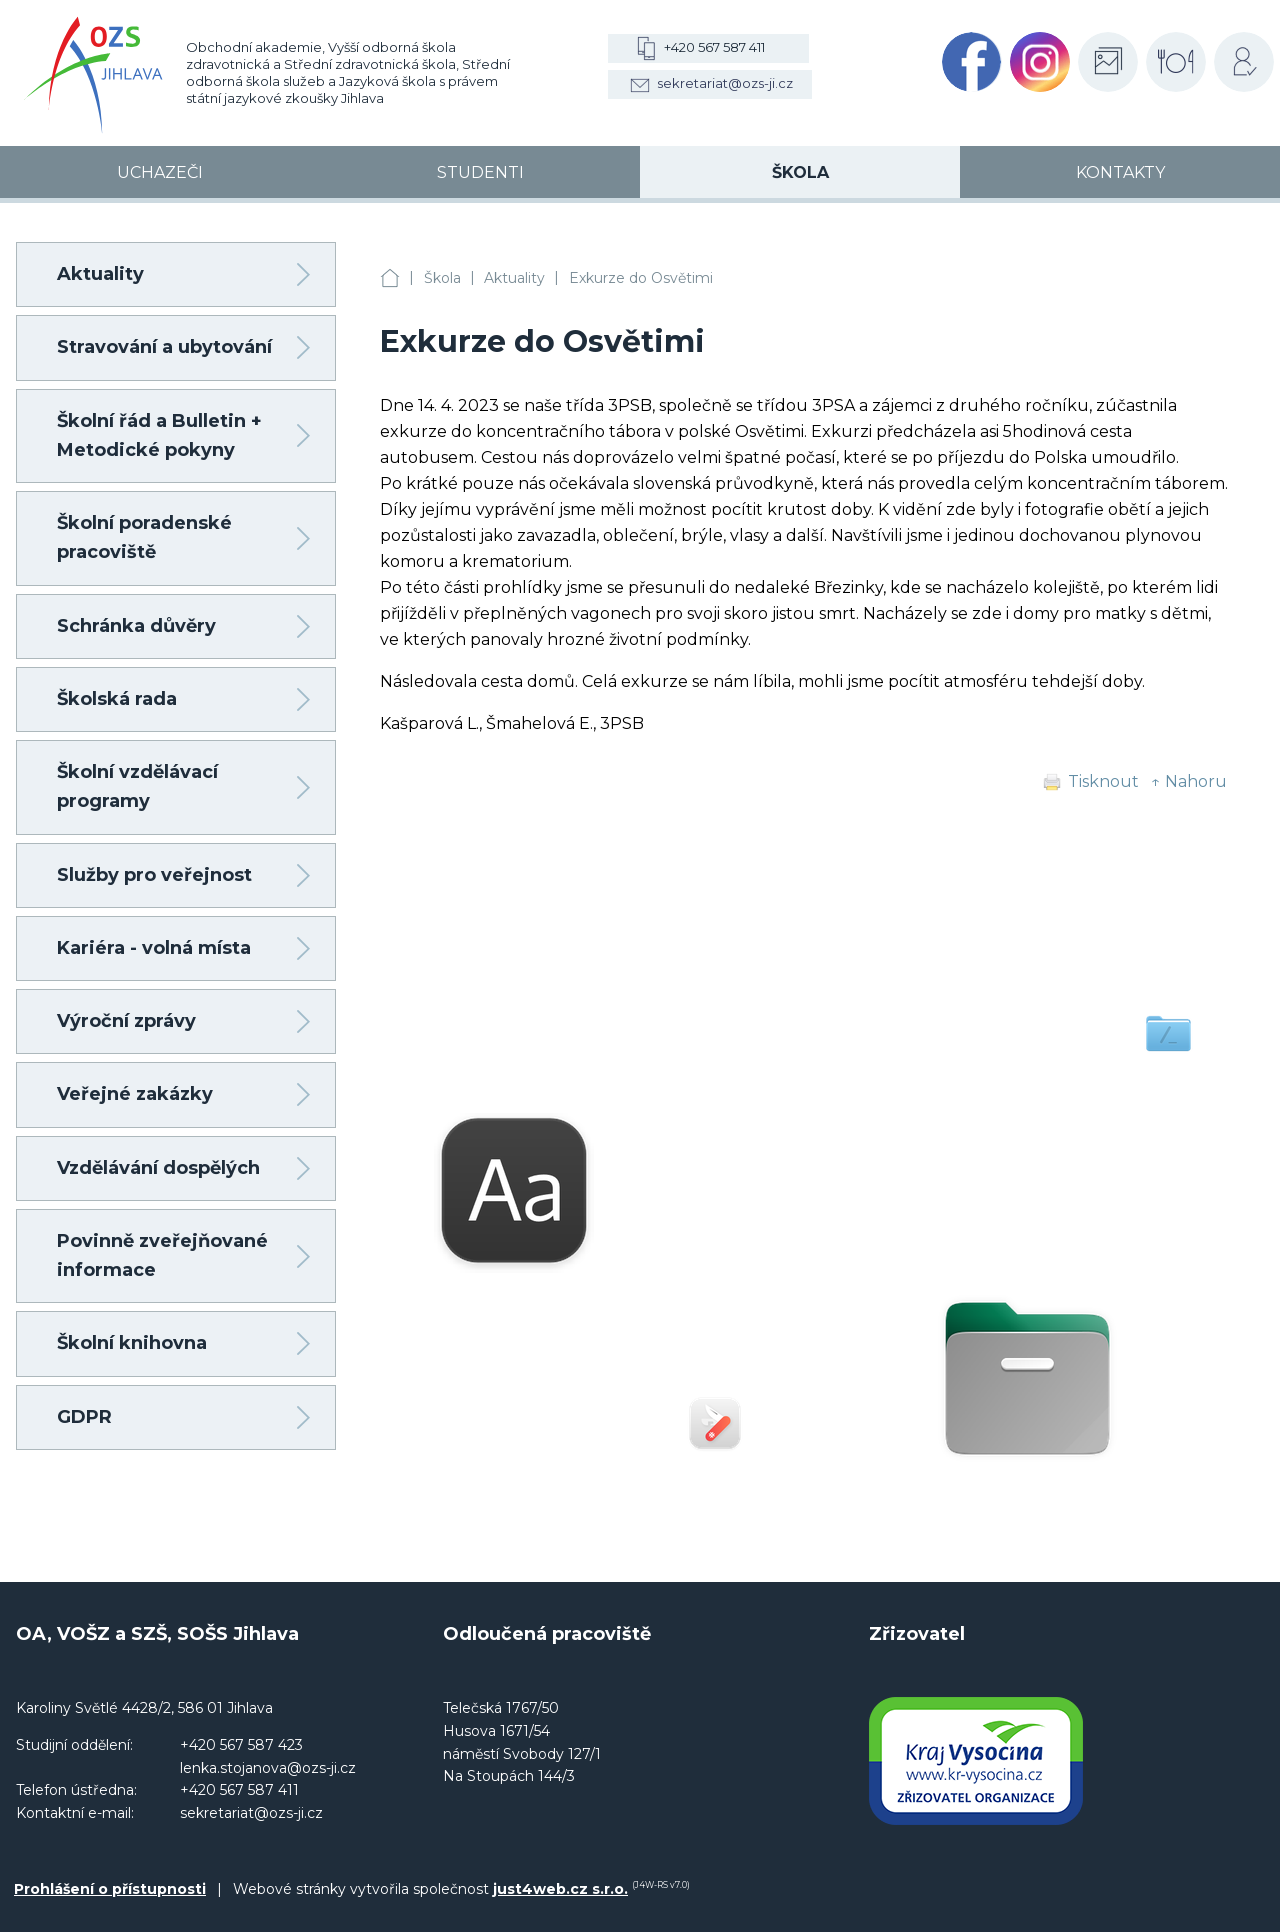 Image resolution: width=1280 pixels, height=1932 pixels. Describe the element at coordinates (715, 1423) in the screenshot. I see `open textpieces app for text manipulation tools` at that location.